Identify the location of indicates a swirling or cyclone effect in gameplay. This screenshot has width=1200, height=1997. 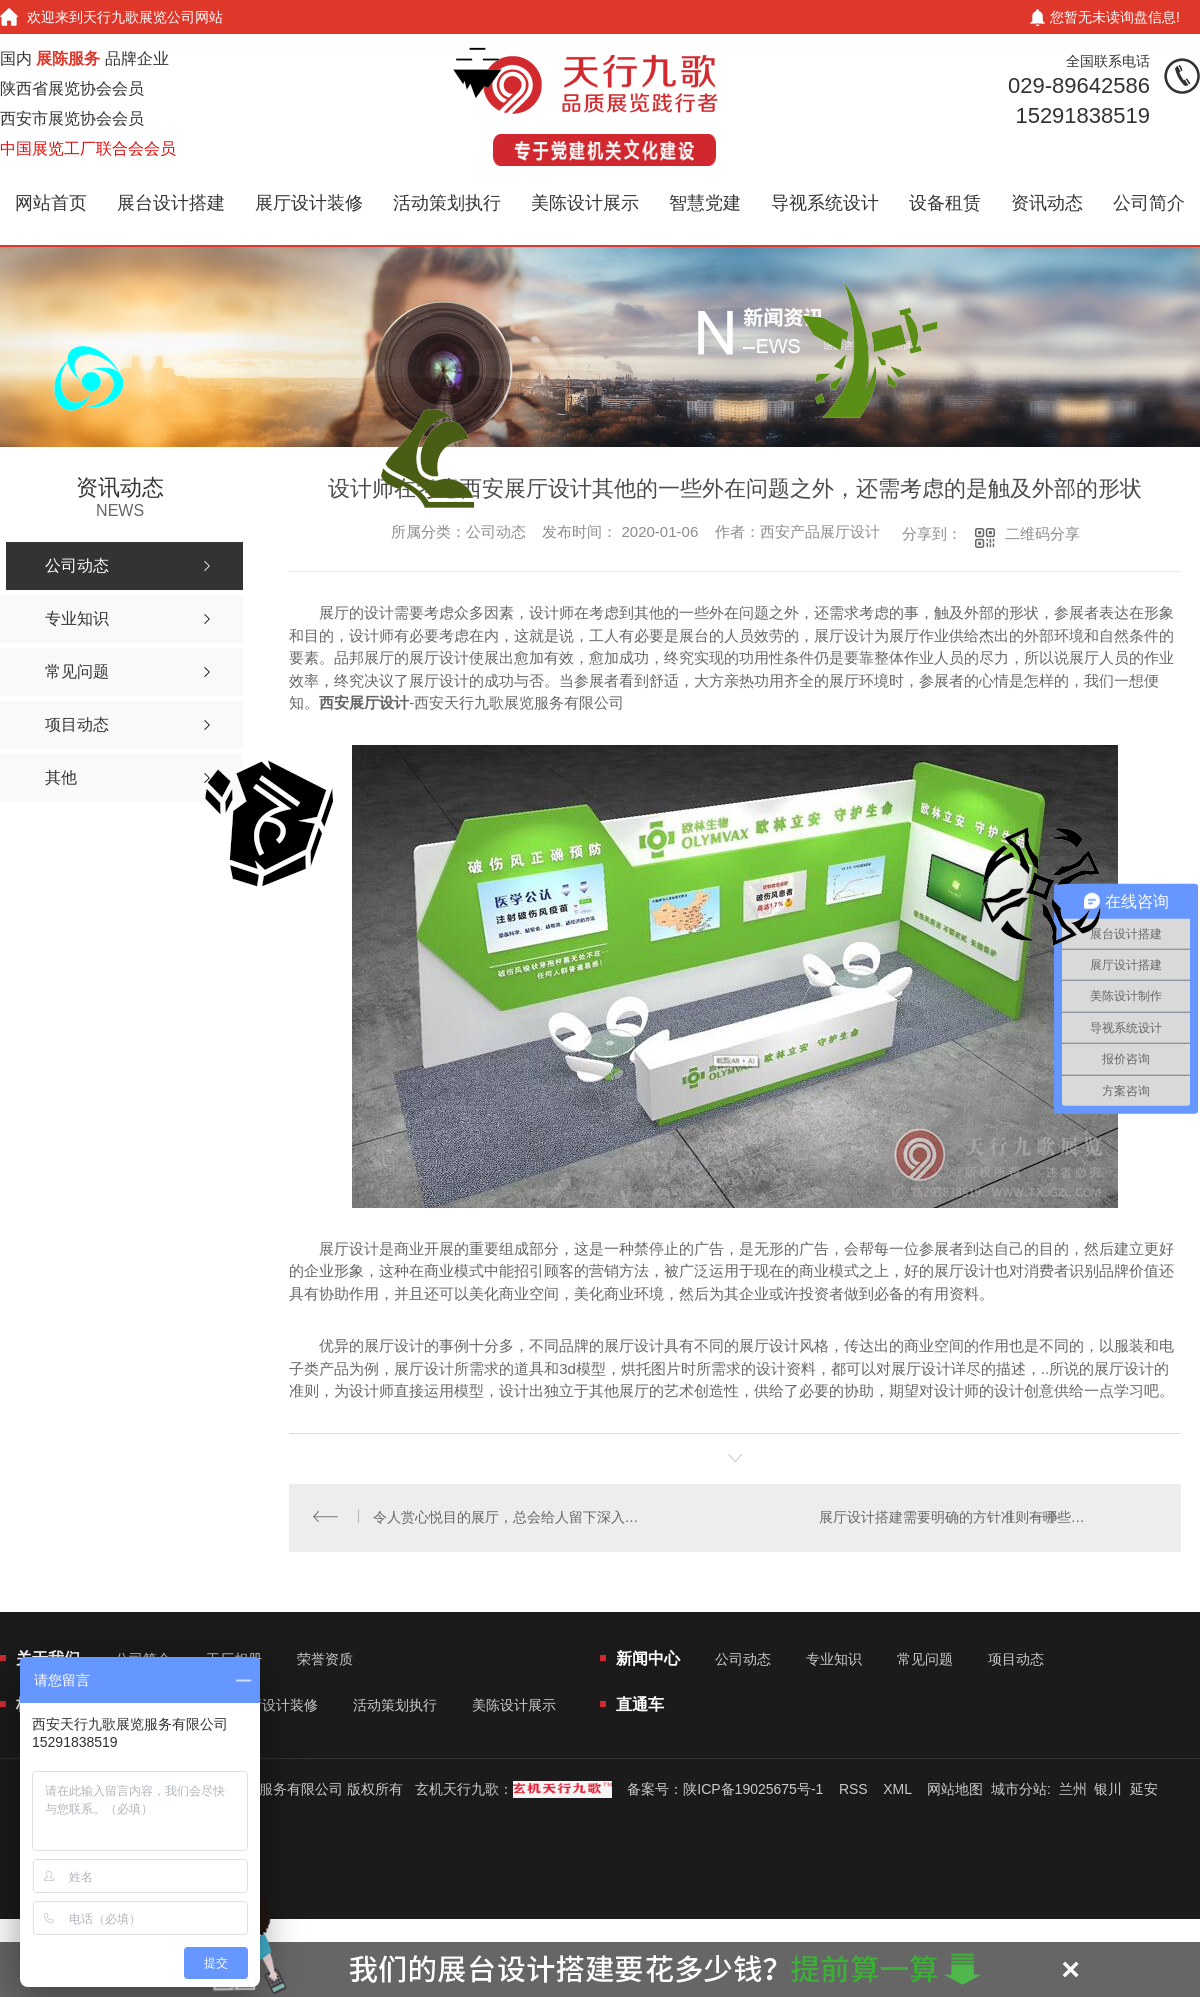
(88, 378).